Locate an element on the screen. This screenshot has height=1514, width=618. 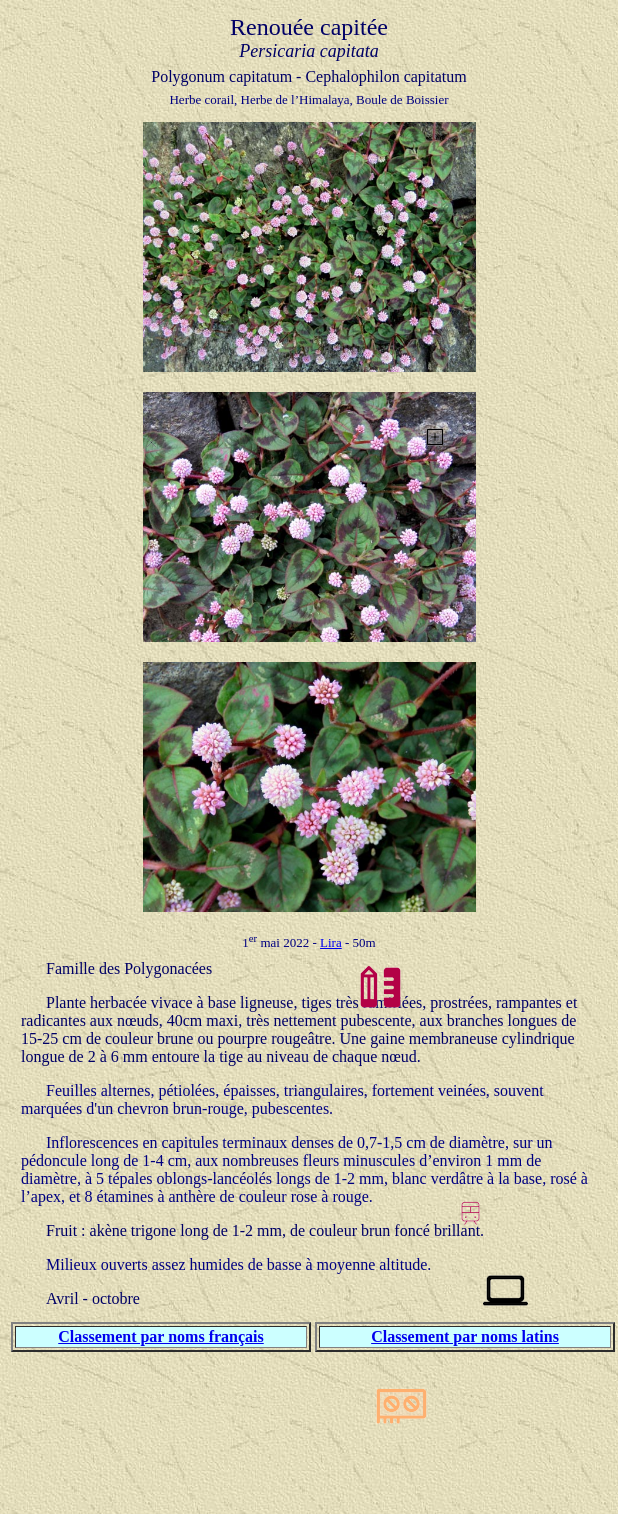
view train schedules or transit options is located at coordinates (470, 1212).